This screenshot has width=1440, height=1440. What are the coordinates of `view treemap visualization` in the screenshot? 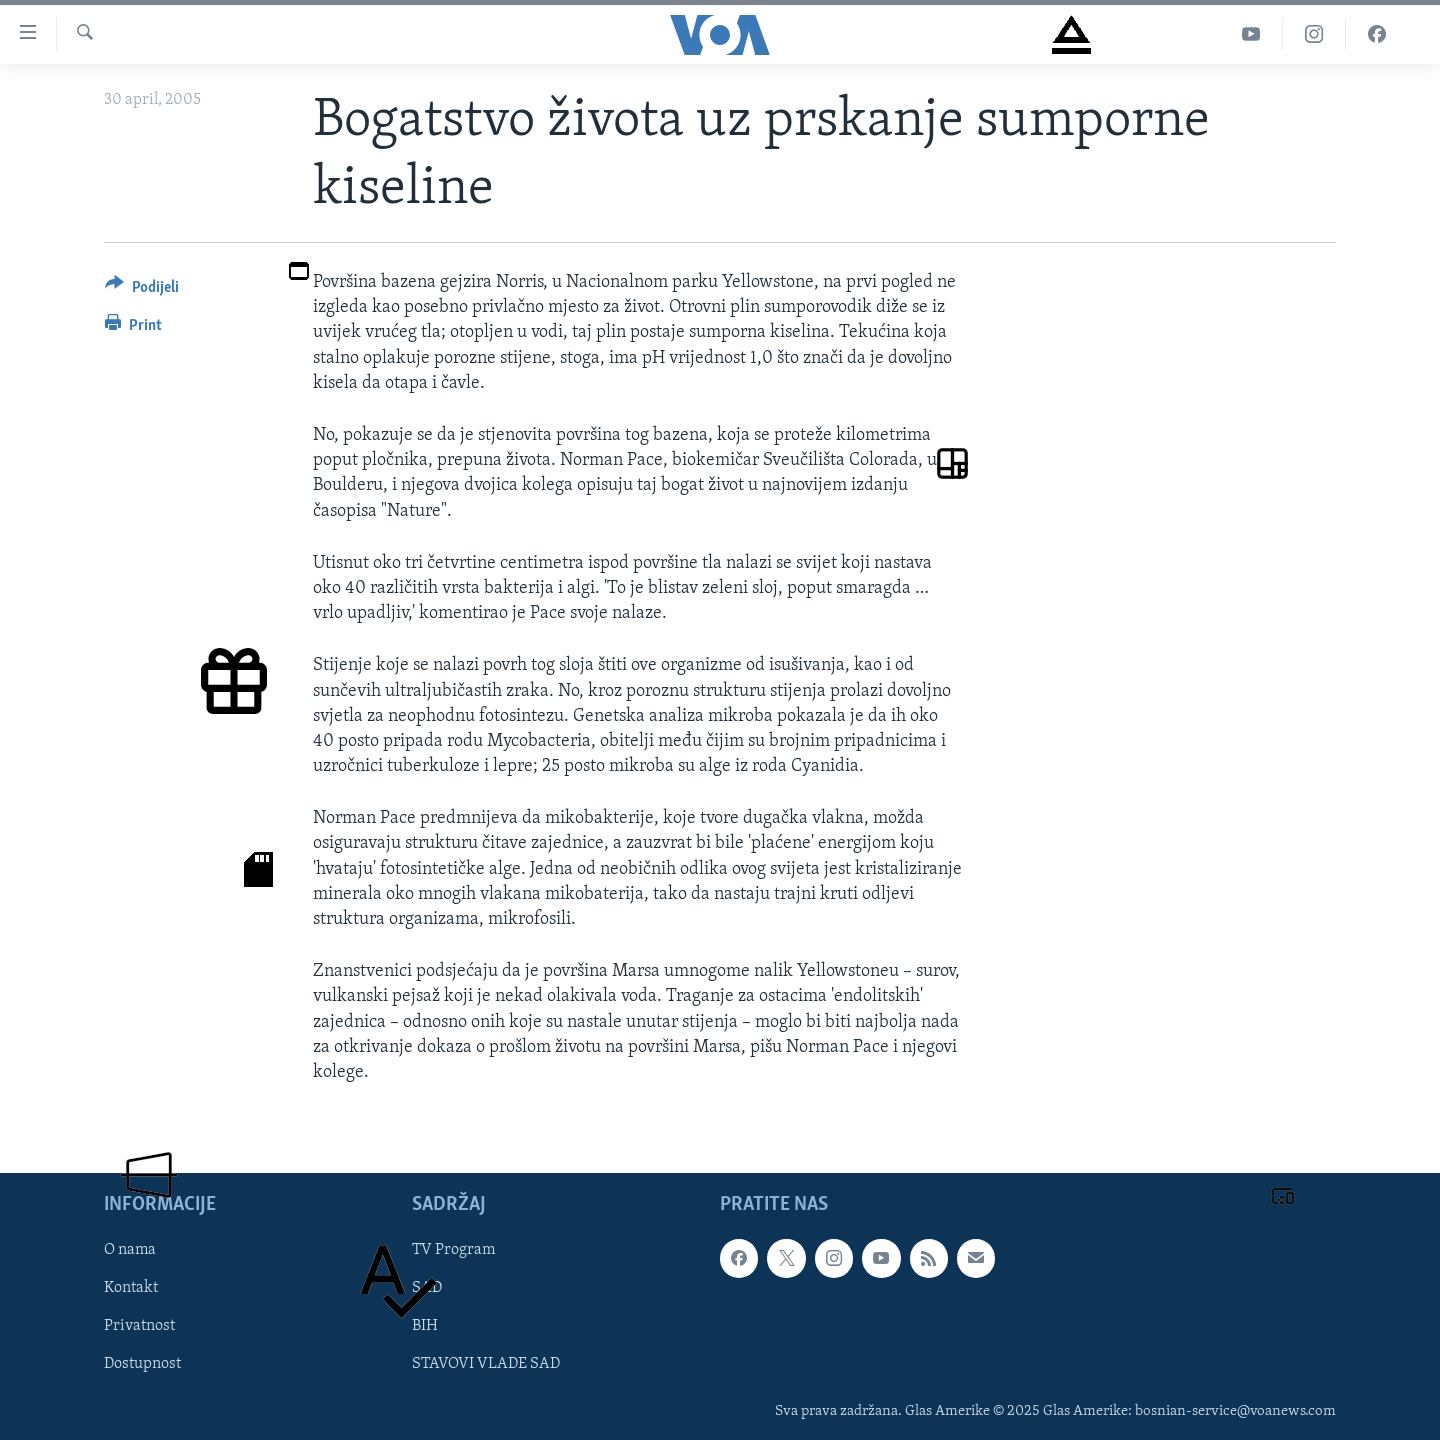 It's located at (952, 463).